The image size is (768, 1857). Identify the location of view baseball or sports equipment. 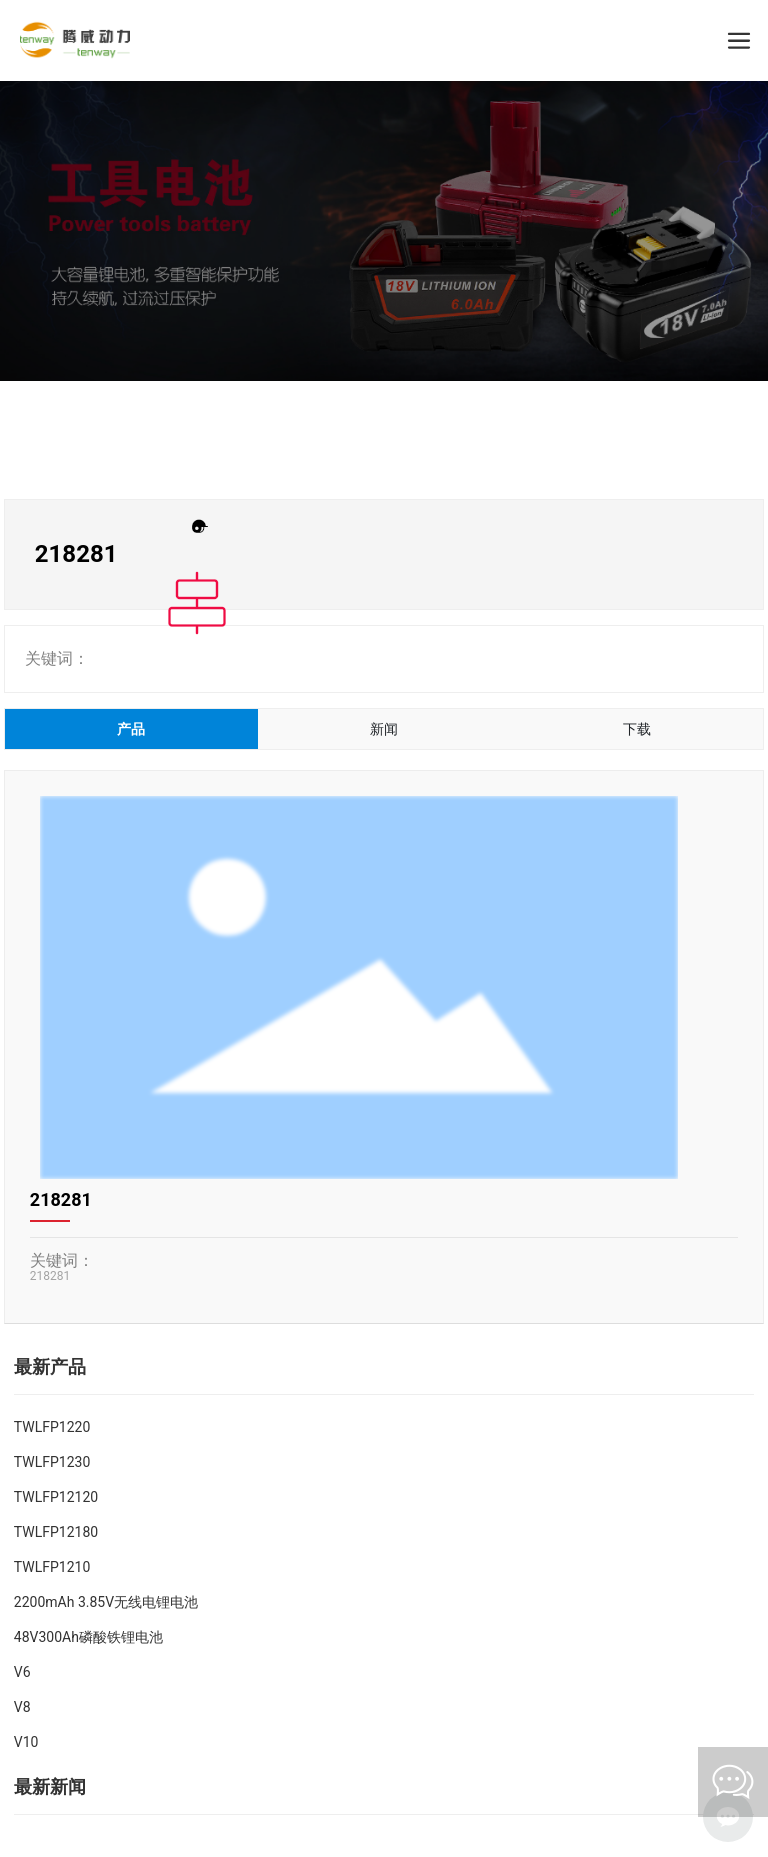
(199, 526).